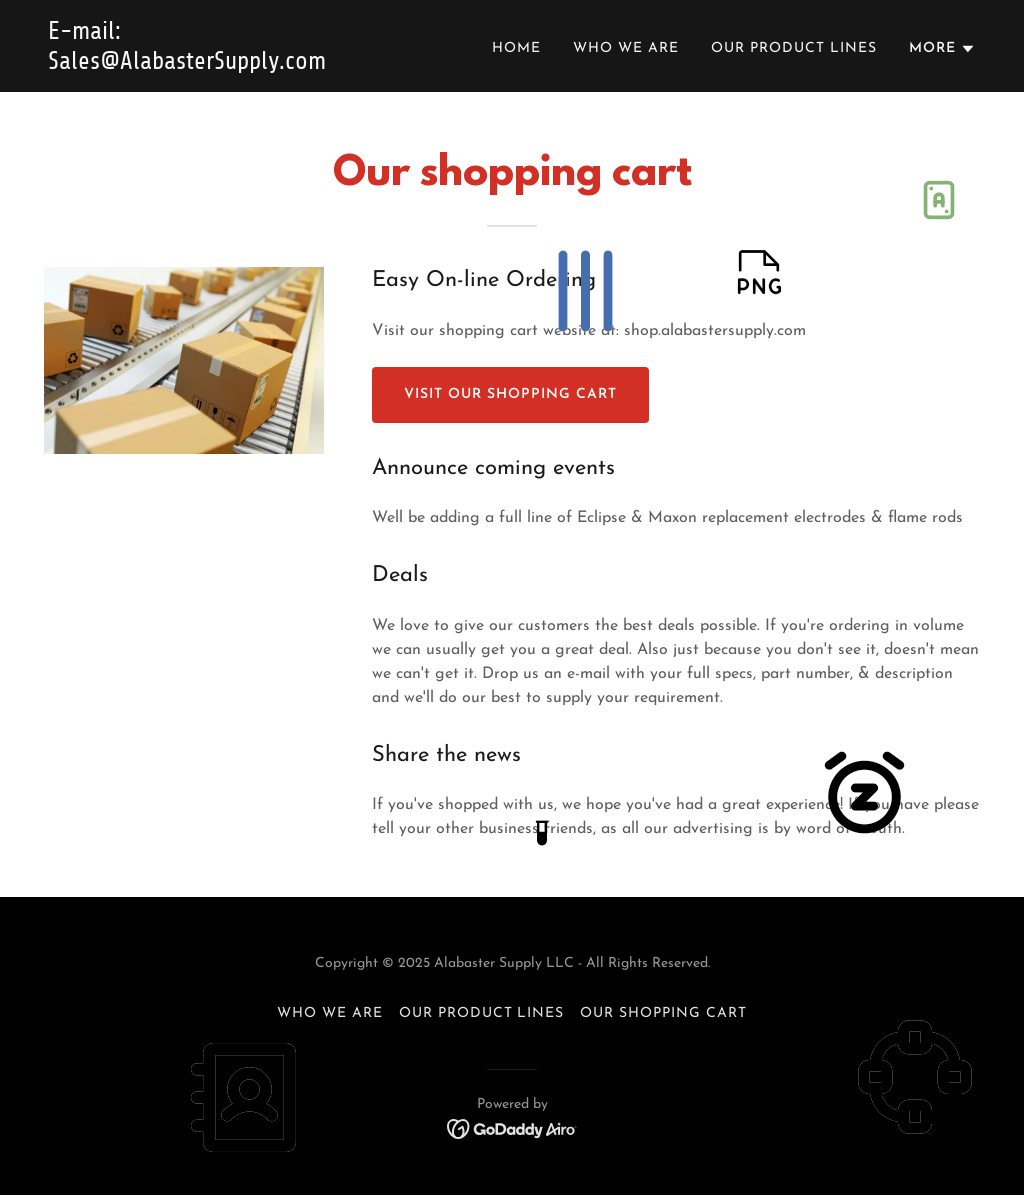 This screenshot has width=1024, height=1195. Describe the element at coordinates (864, 792) in the screenshot. I see `snooze an active alarm` at that location.